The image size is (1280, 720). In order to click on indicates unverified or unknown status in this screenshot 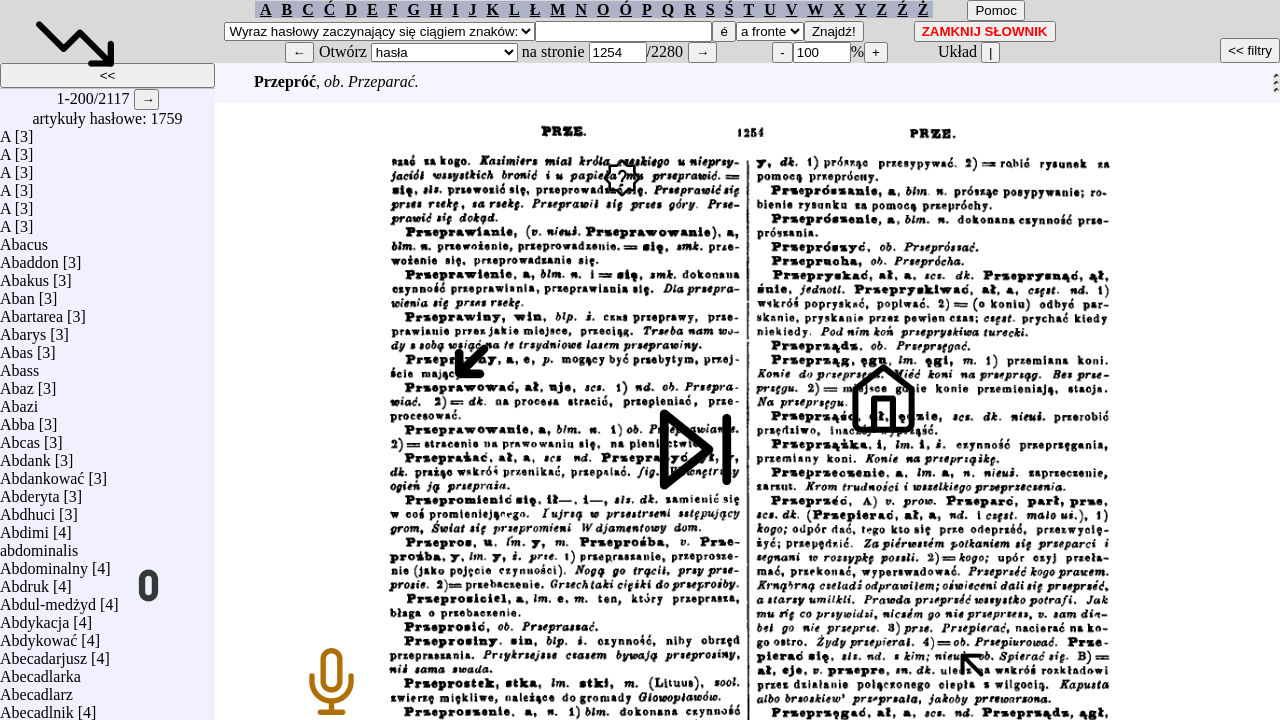, I will do `click(622, 178)`.